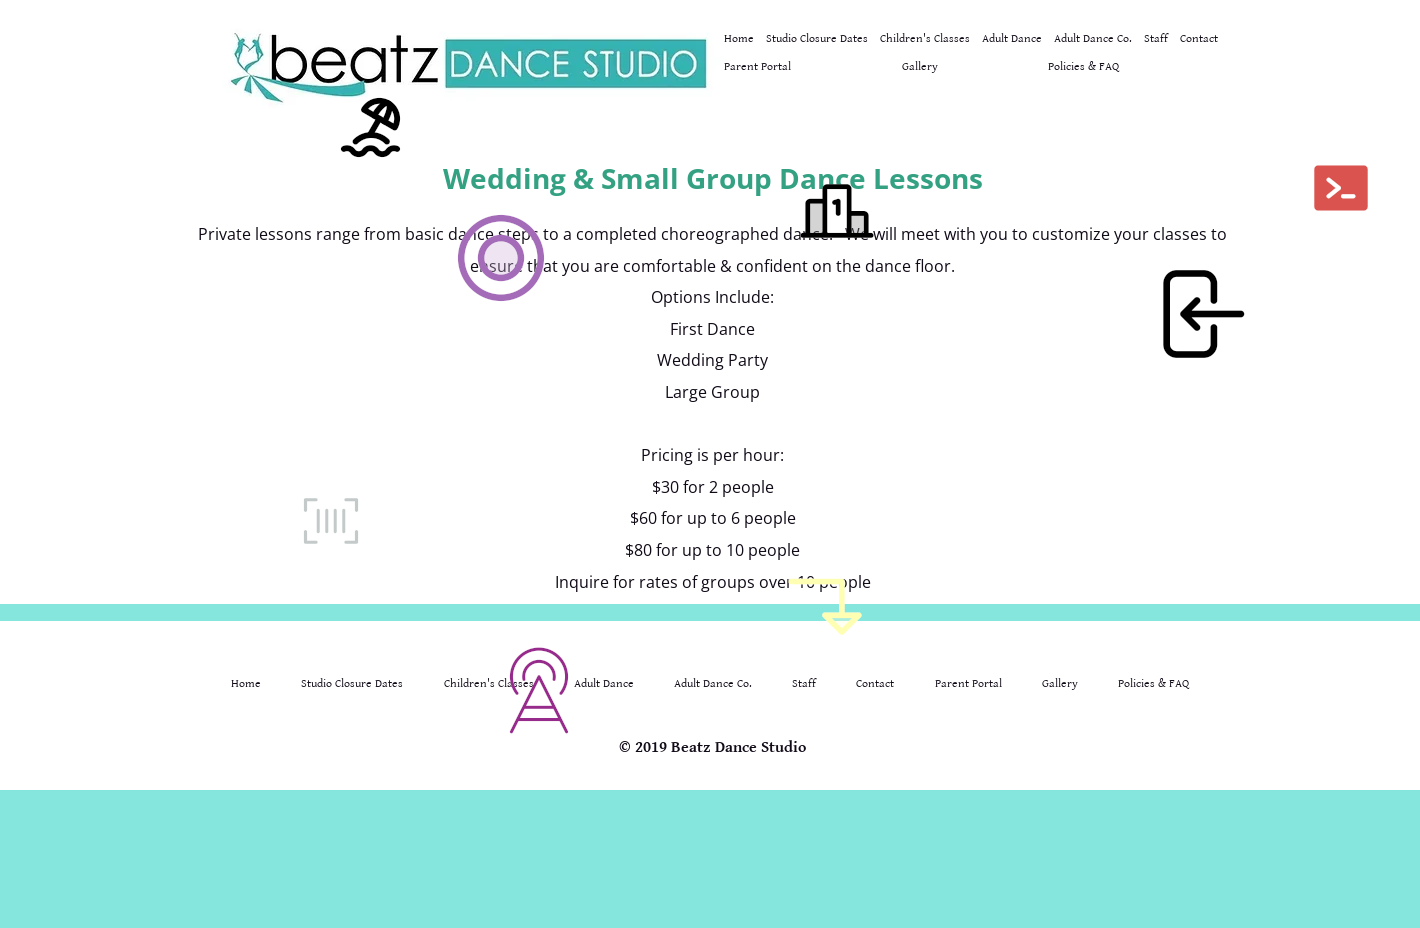 This screenshot has width=1420, height=928. I want to click on view leaderboard or rankings, so click(837, 211).